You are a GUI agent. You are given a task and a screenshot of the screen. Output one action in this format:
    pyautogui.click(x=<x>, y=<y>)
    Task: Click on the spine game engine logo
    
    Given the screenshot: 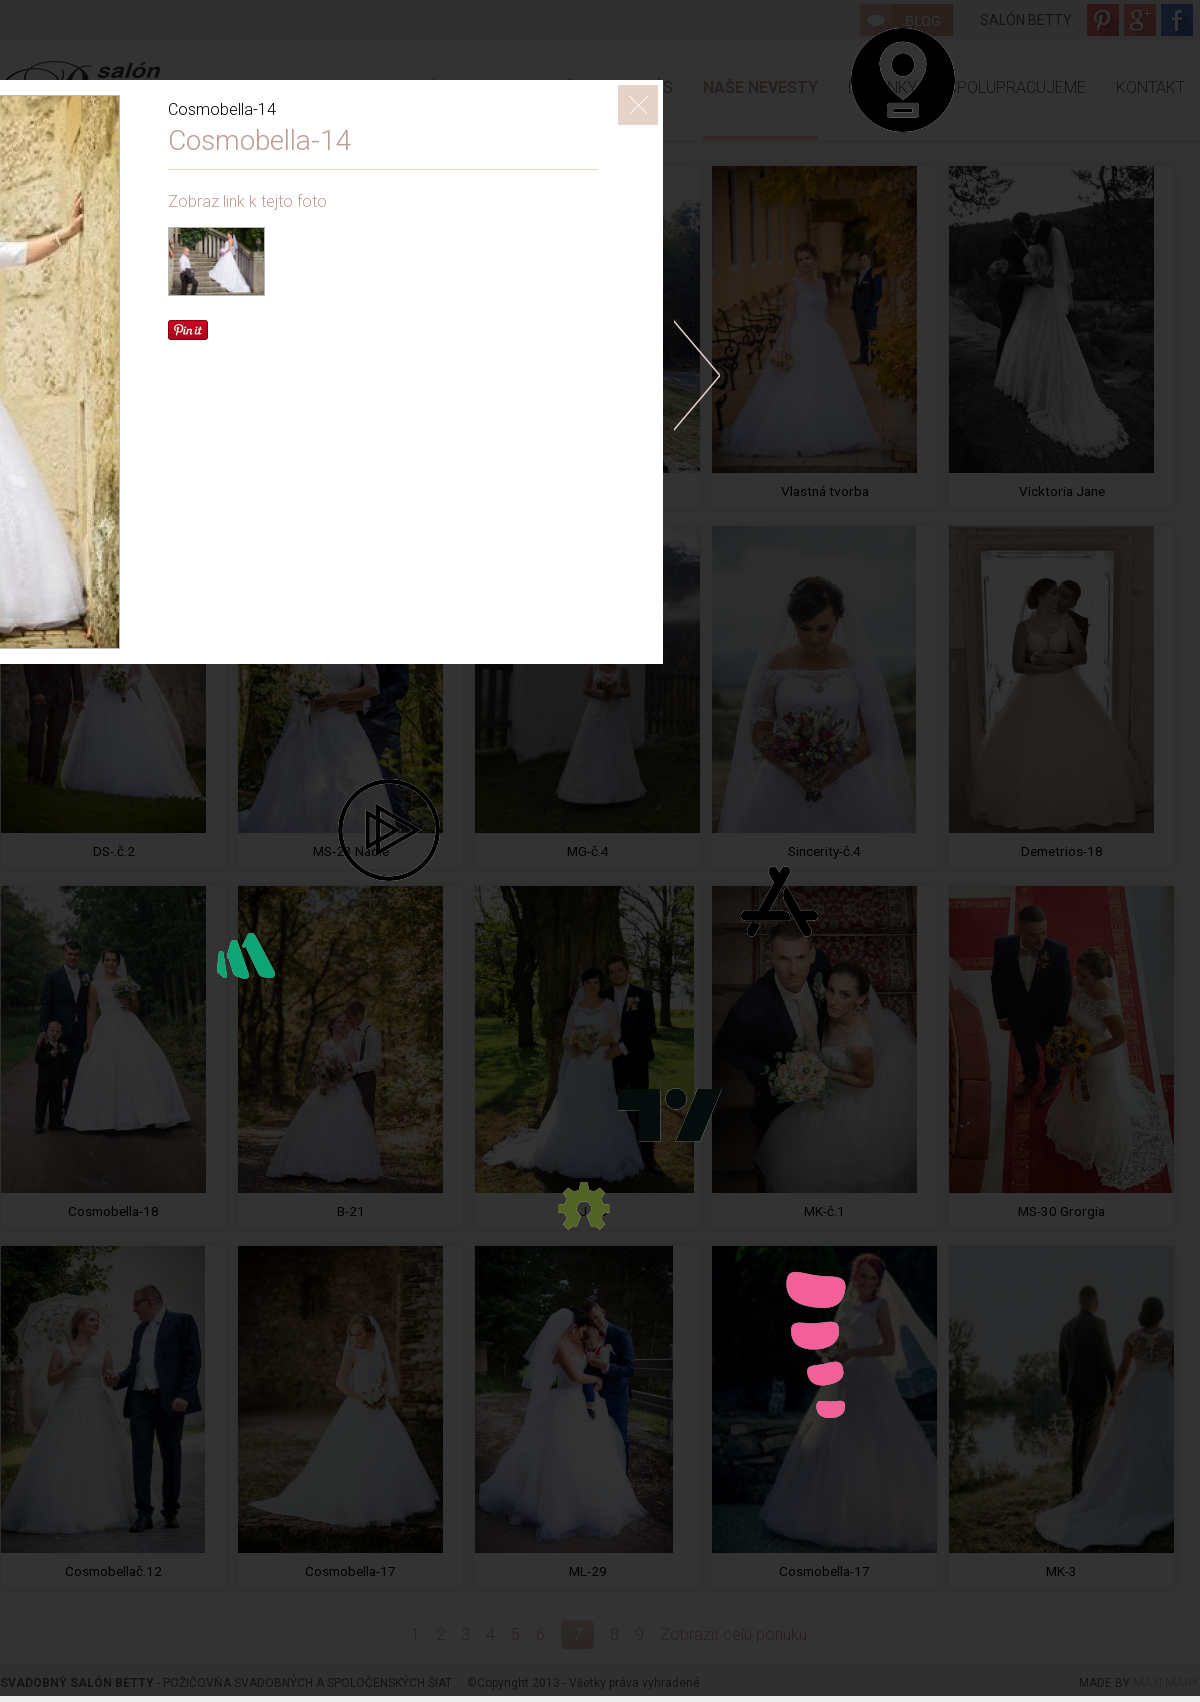 What is the action you would take?
    pyautogui.click(x=816, y=1345)
    